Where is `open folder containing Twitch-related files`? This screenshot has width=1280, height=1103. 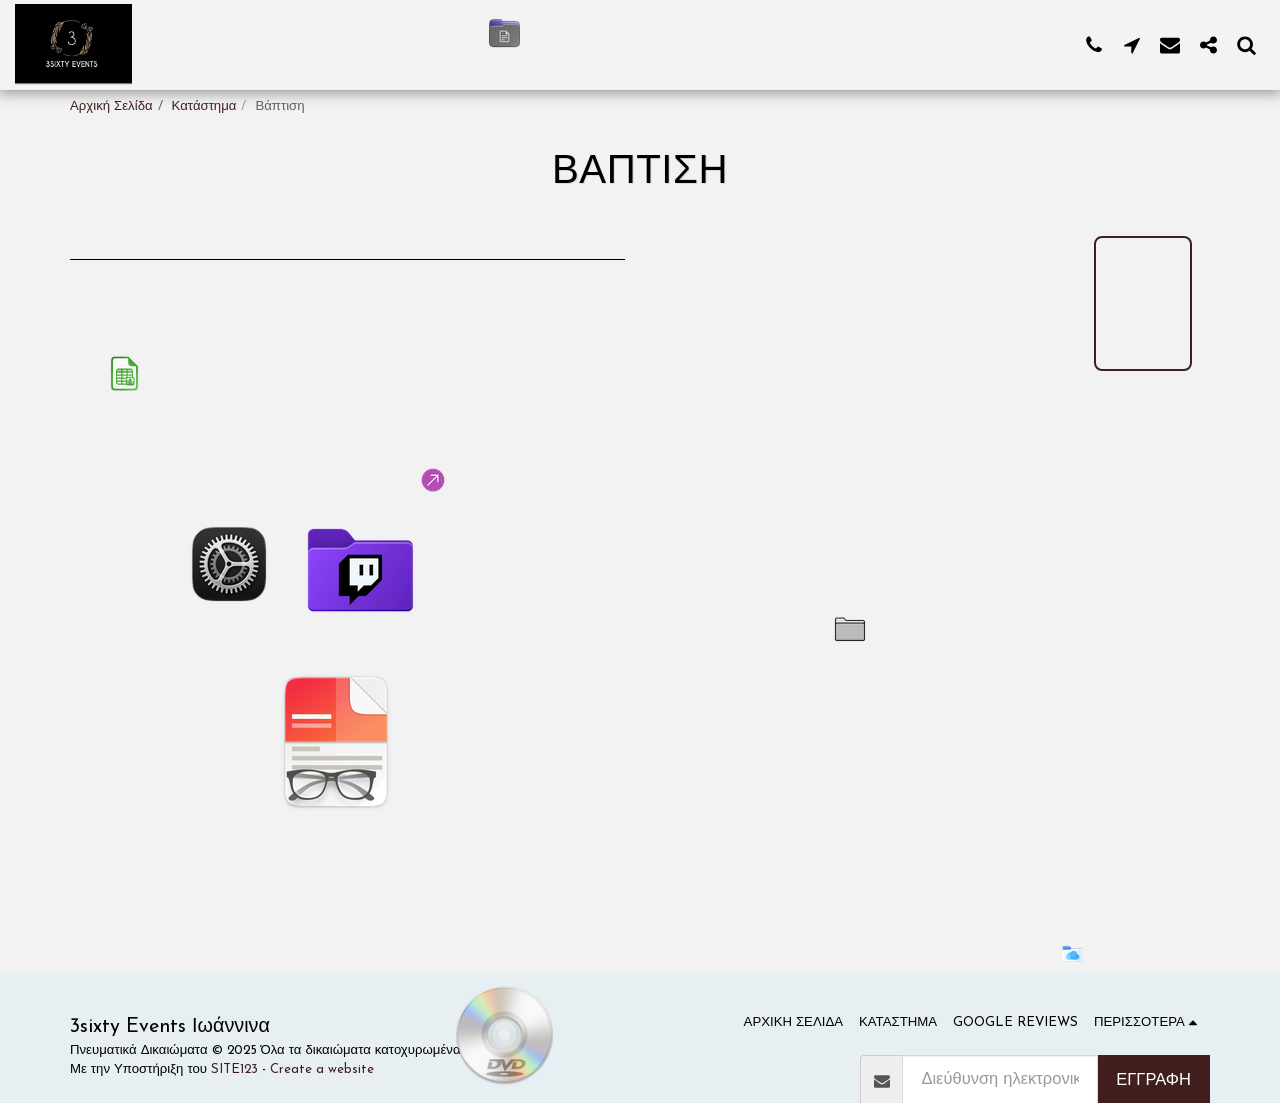 open folder containing Twitch-related files is located at coordinates (360, 573).